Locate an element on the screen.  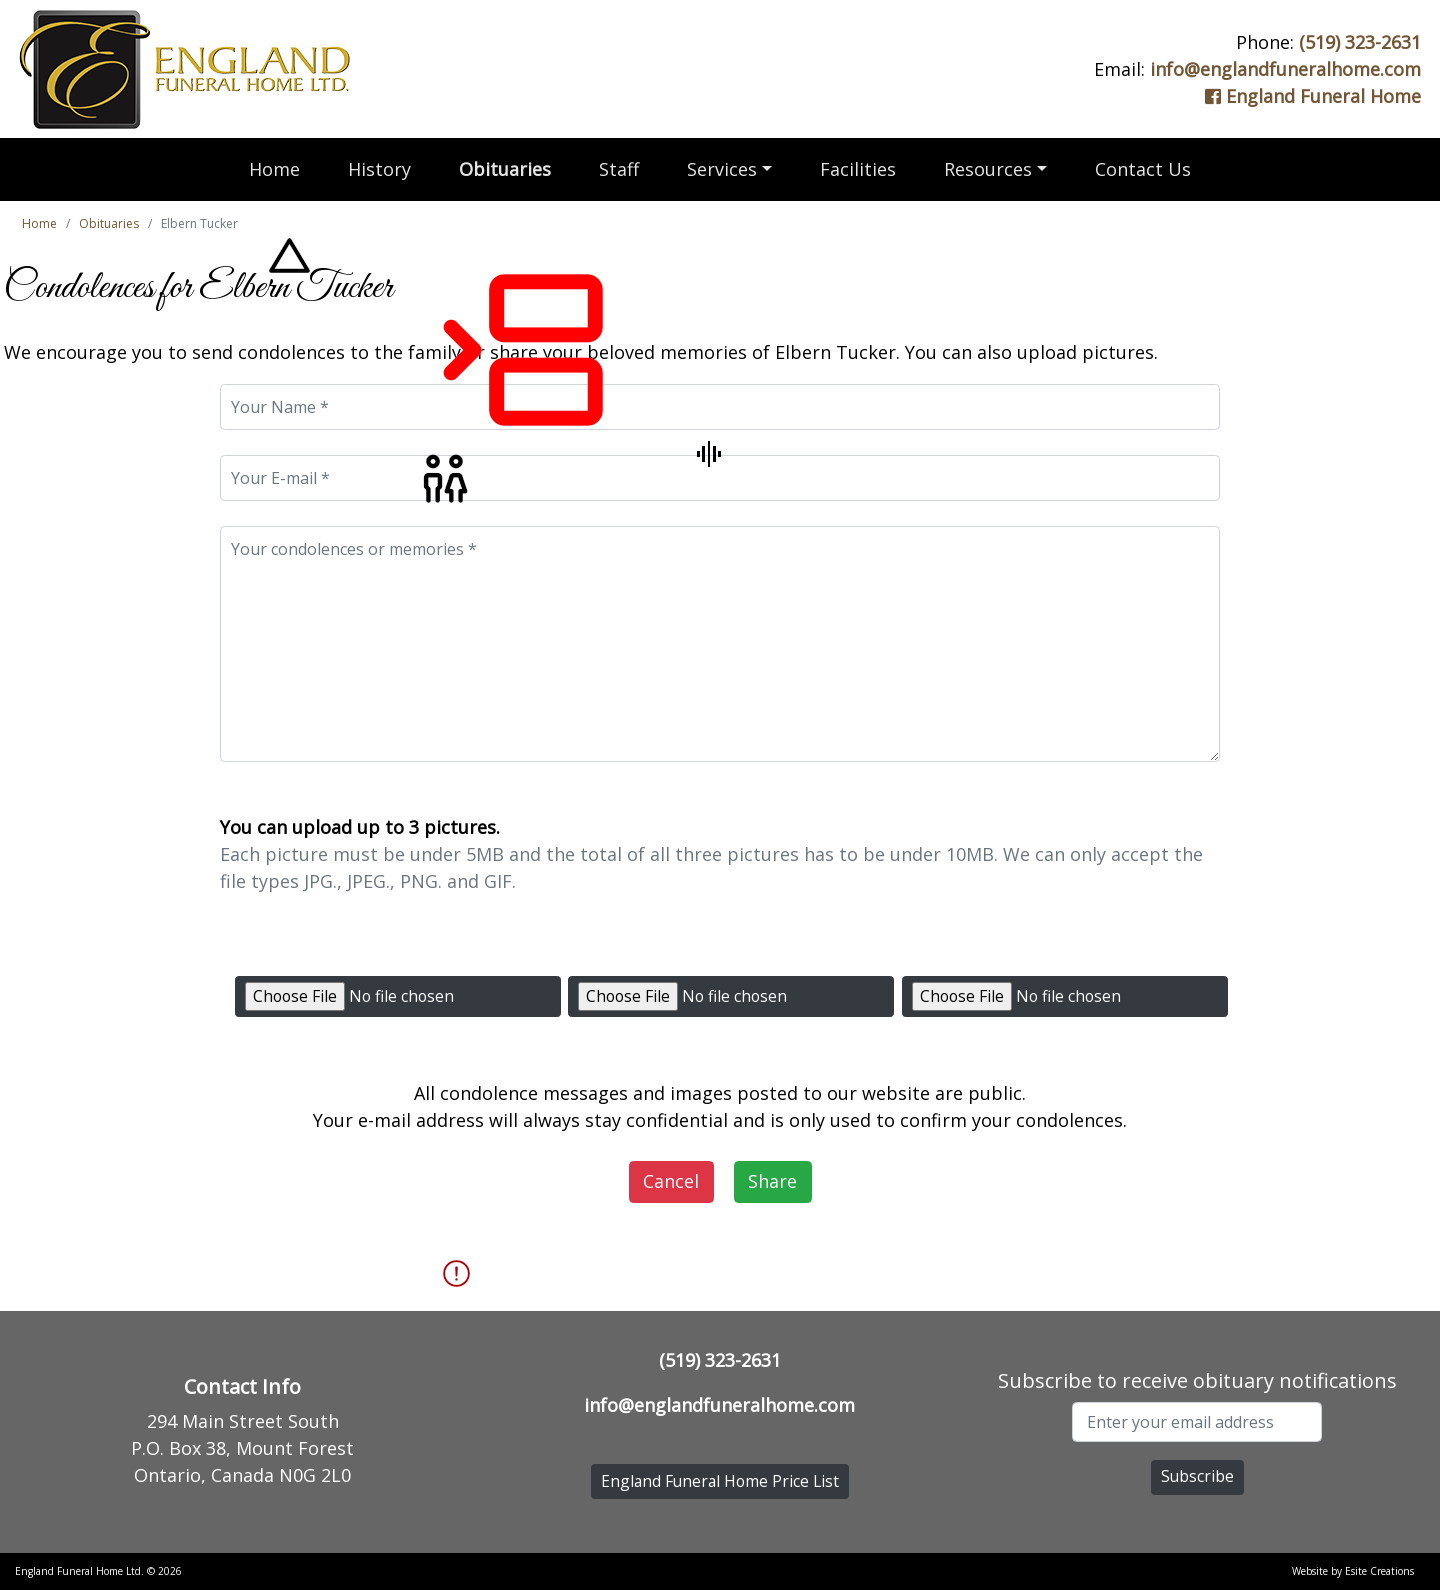
vercel platform logo is located at coordinates (289, 256).